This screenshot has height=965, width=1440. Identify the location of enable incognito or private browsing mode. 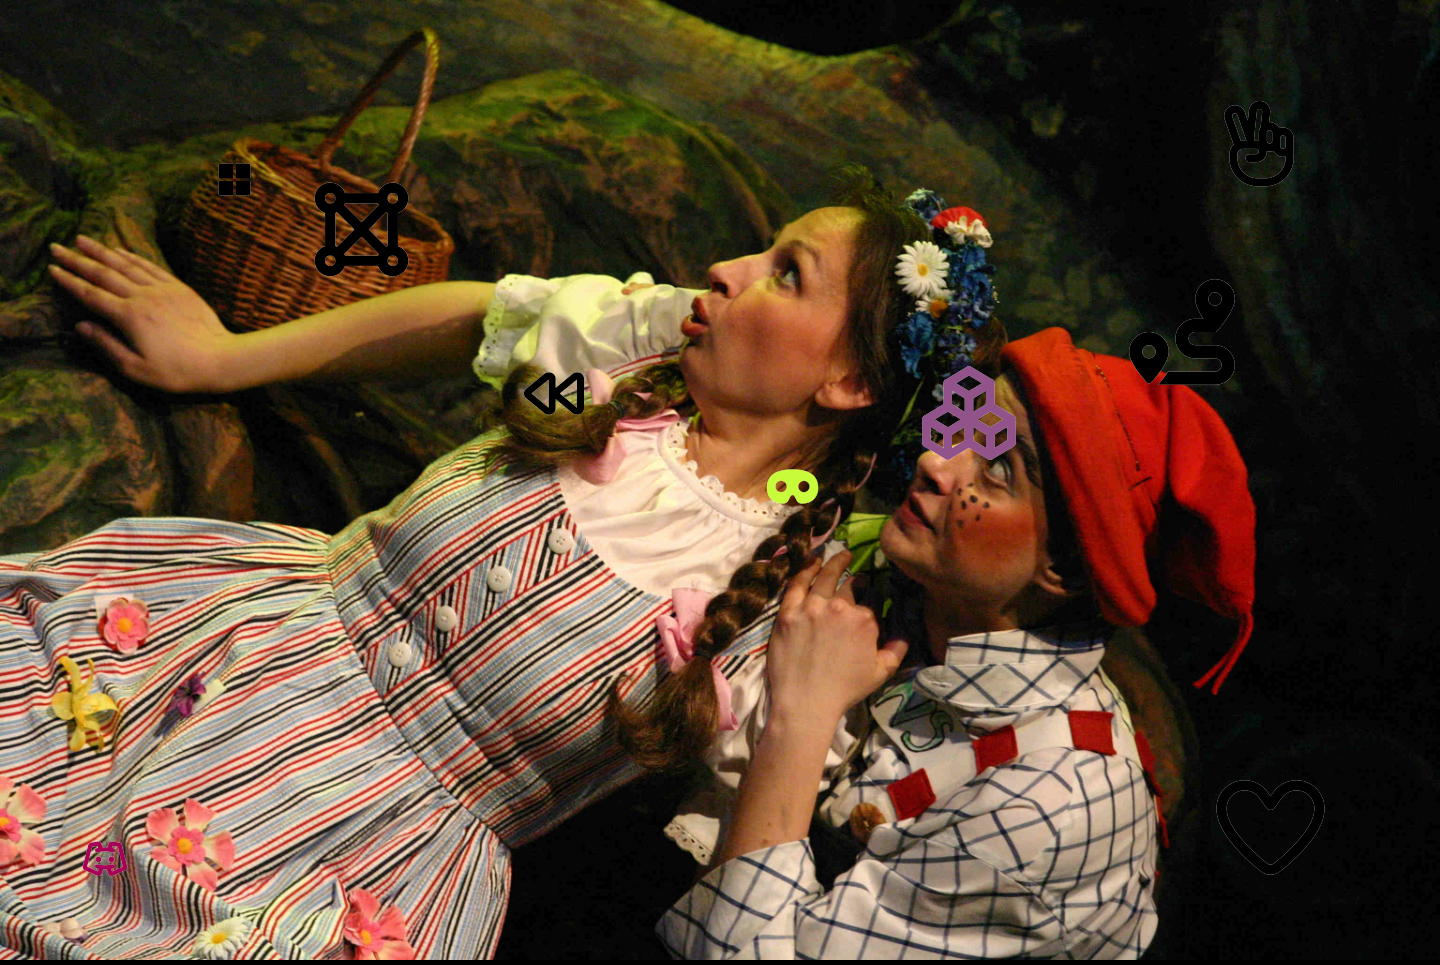
(792, 486).